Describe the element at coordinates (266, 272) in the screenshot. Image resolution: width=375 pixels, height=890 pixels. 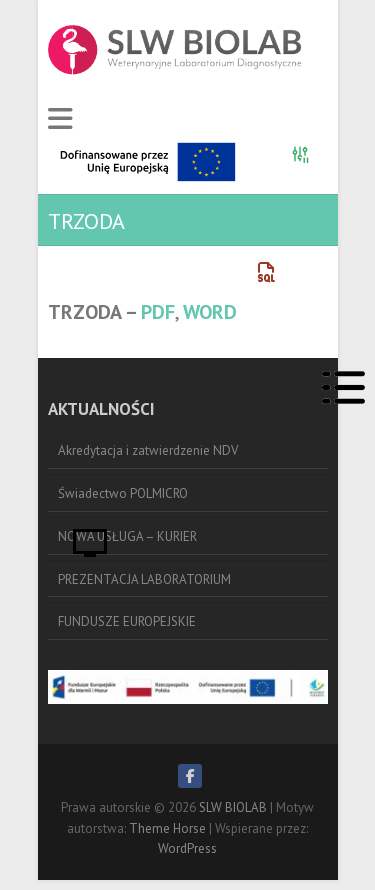
I see `indicates a SQL database file` at that location.